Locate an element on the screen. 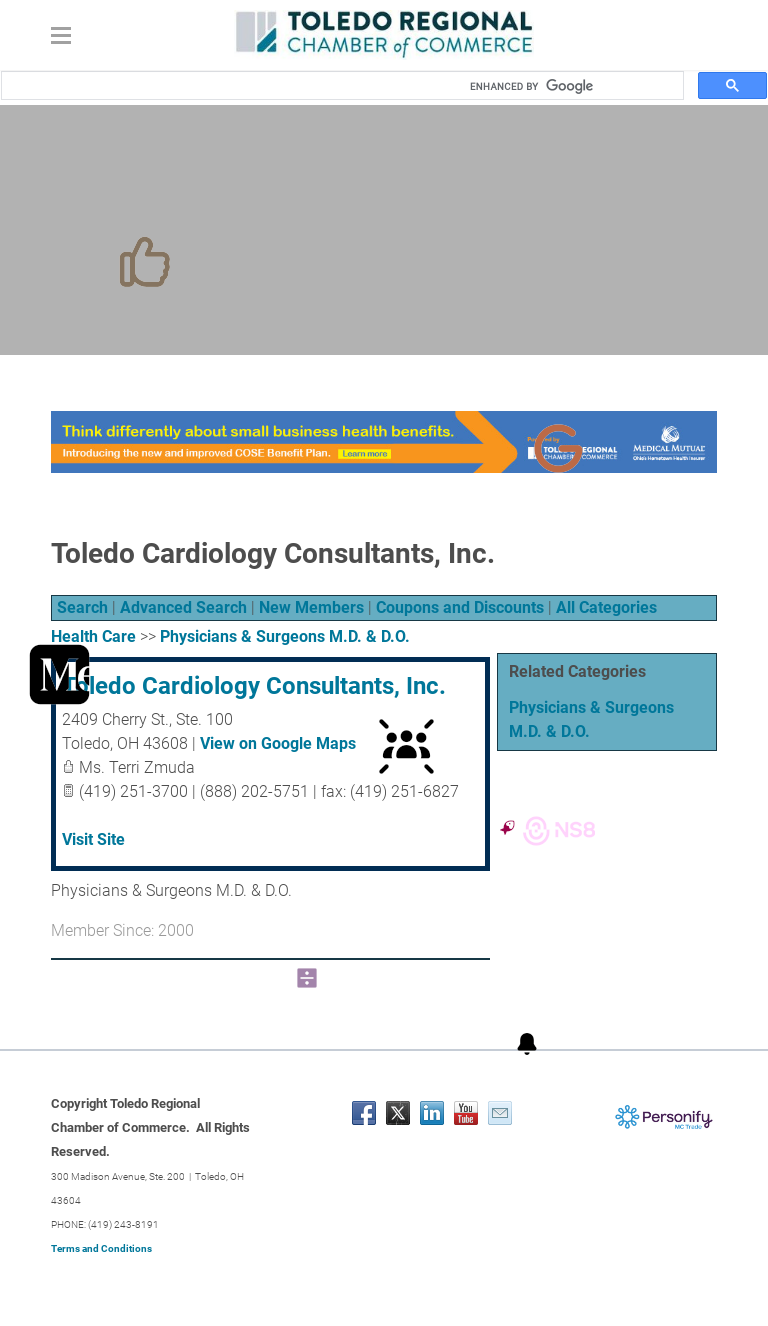 The width and height of the screenshot is (768, 1326). access fishing or marine-related features is located at coordinates (508, 827).